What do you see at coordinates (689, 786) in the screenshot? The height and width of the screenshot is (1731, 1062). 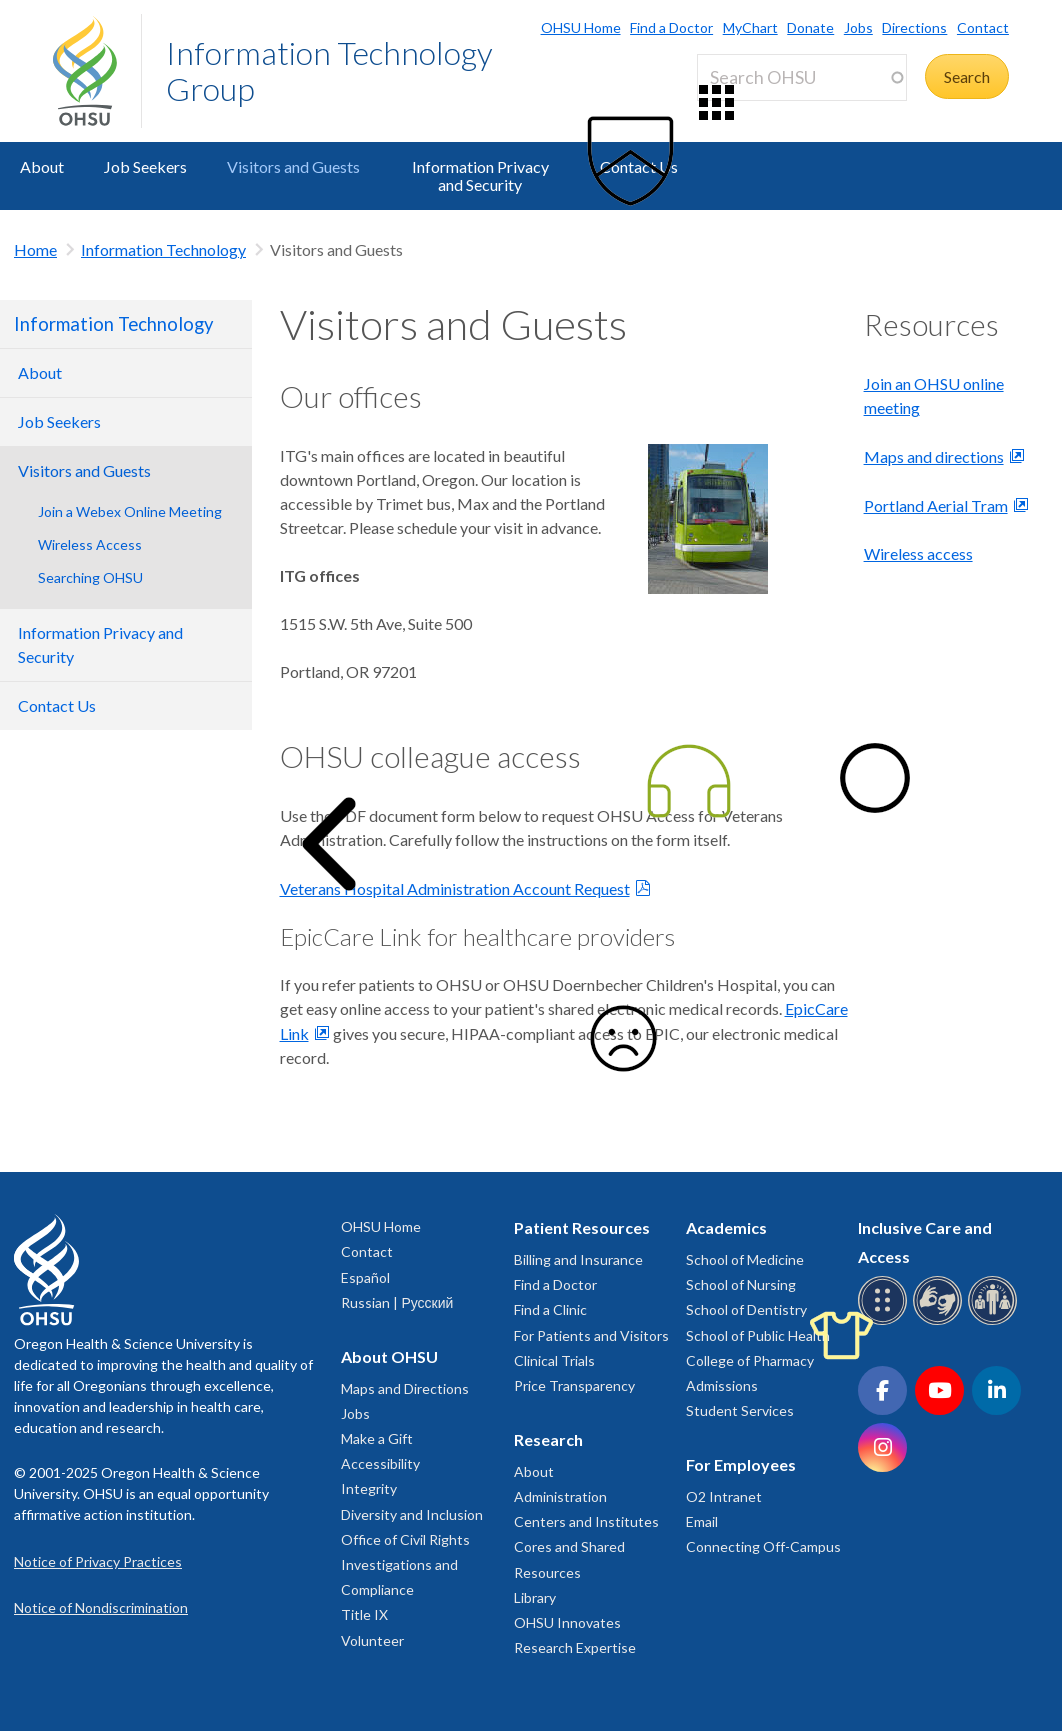 I see `listen to audio or music` at bounding box center [689, 786].